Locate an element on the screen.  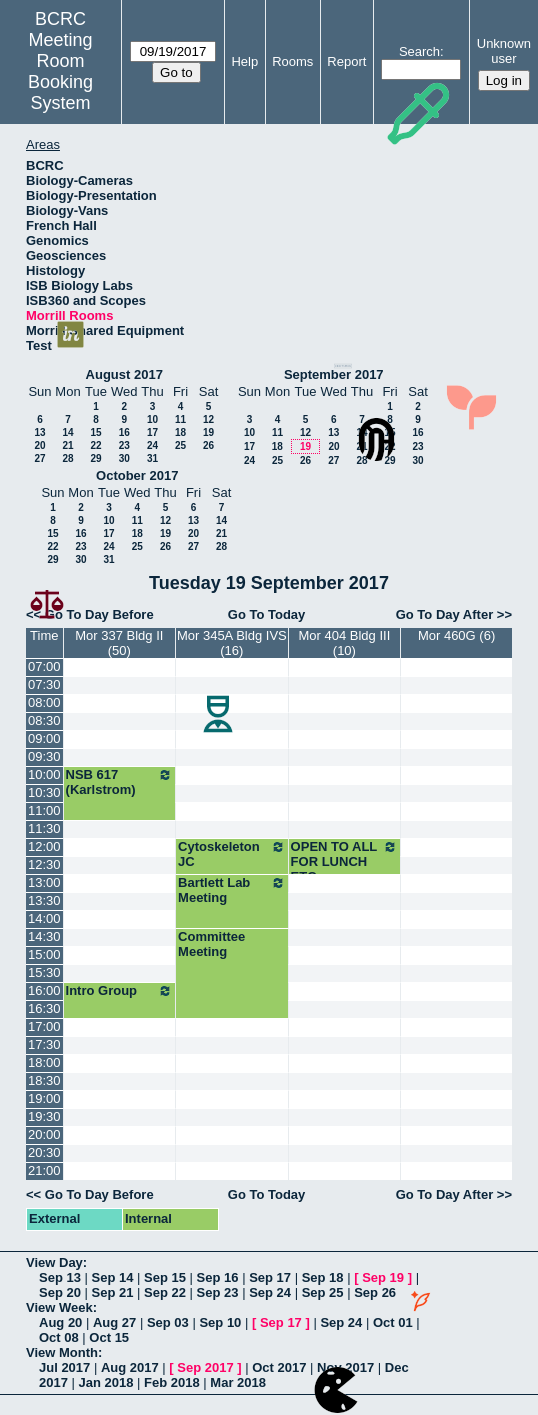
select a color from the screen is located at coordinates (418, 114).